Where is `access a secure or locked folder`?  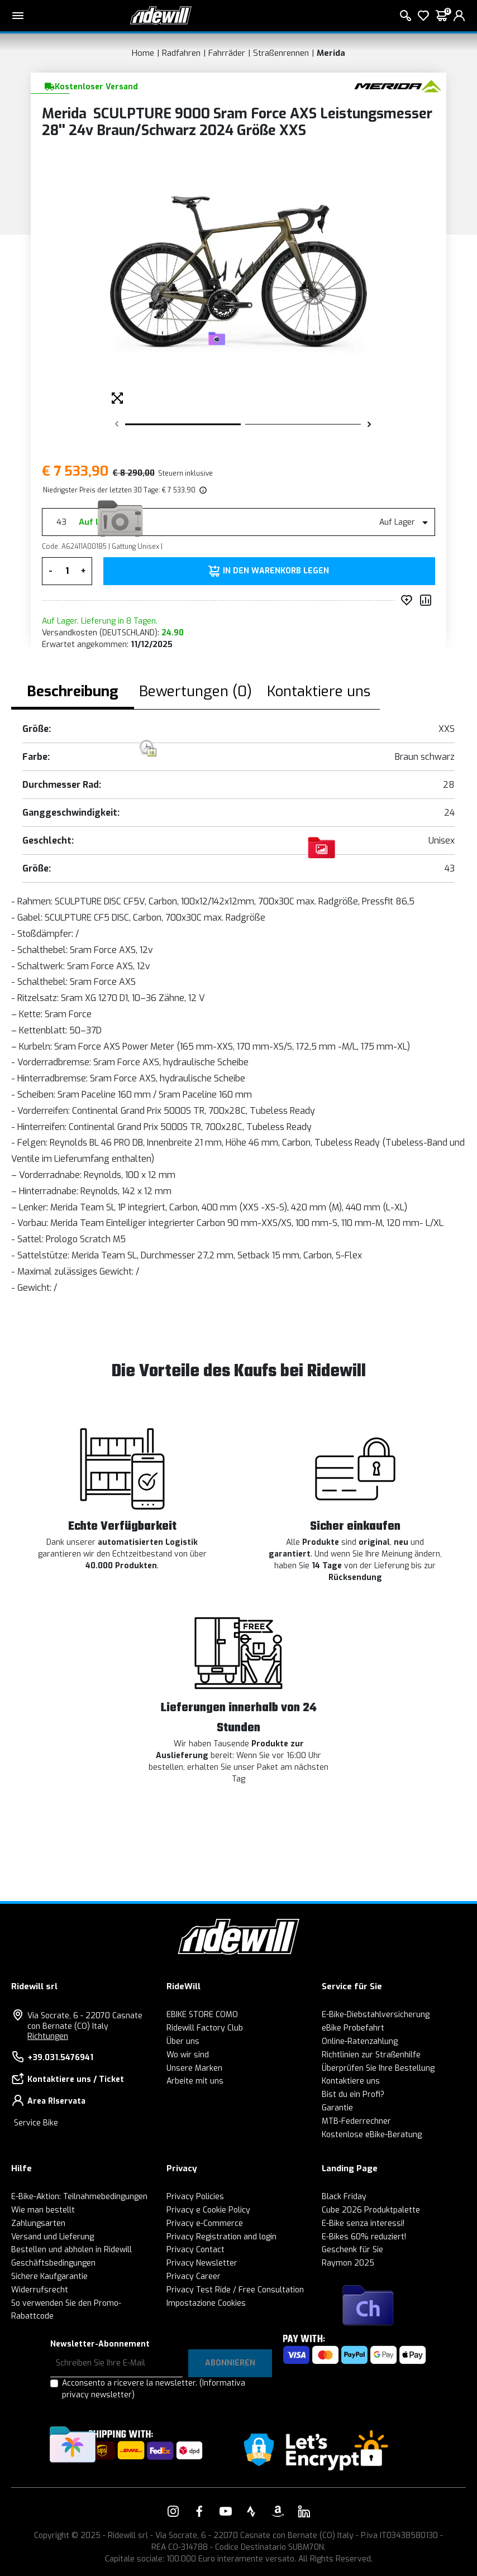
access a secure or locked folder is located at coordinates (120, 519).